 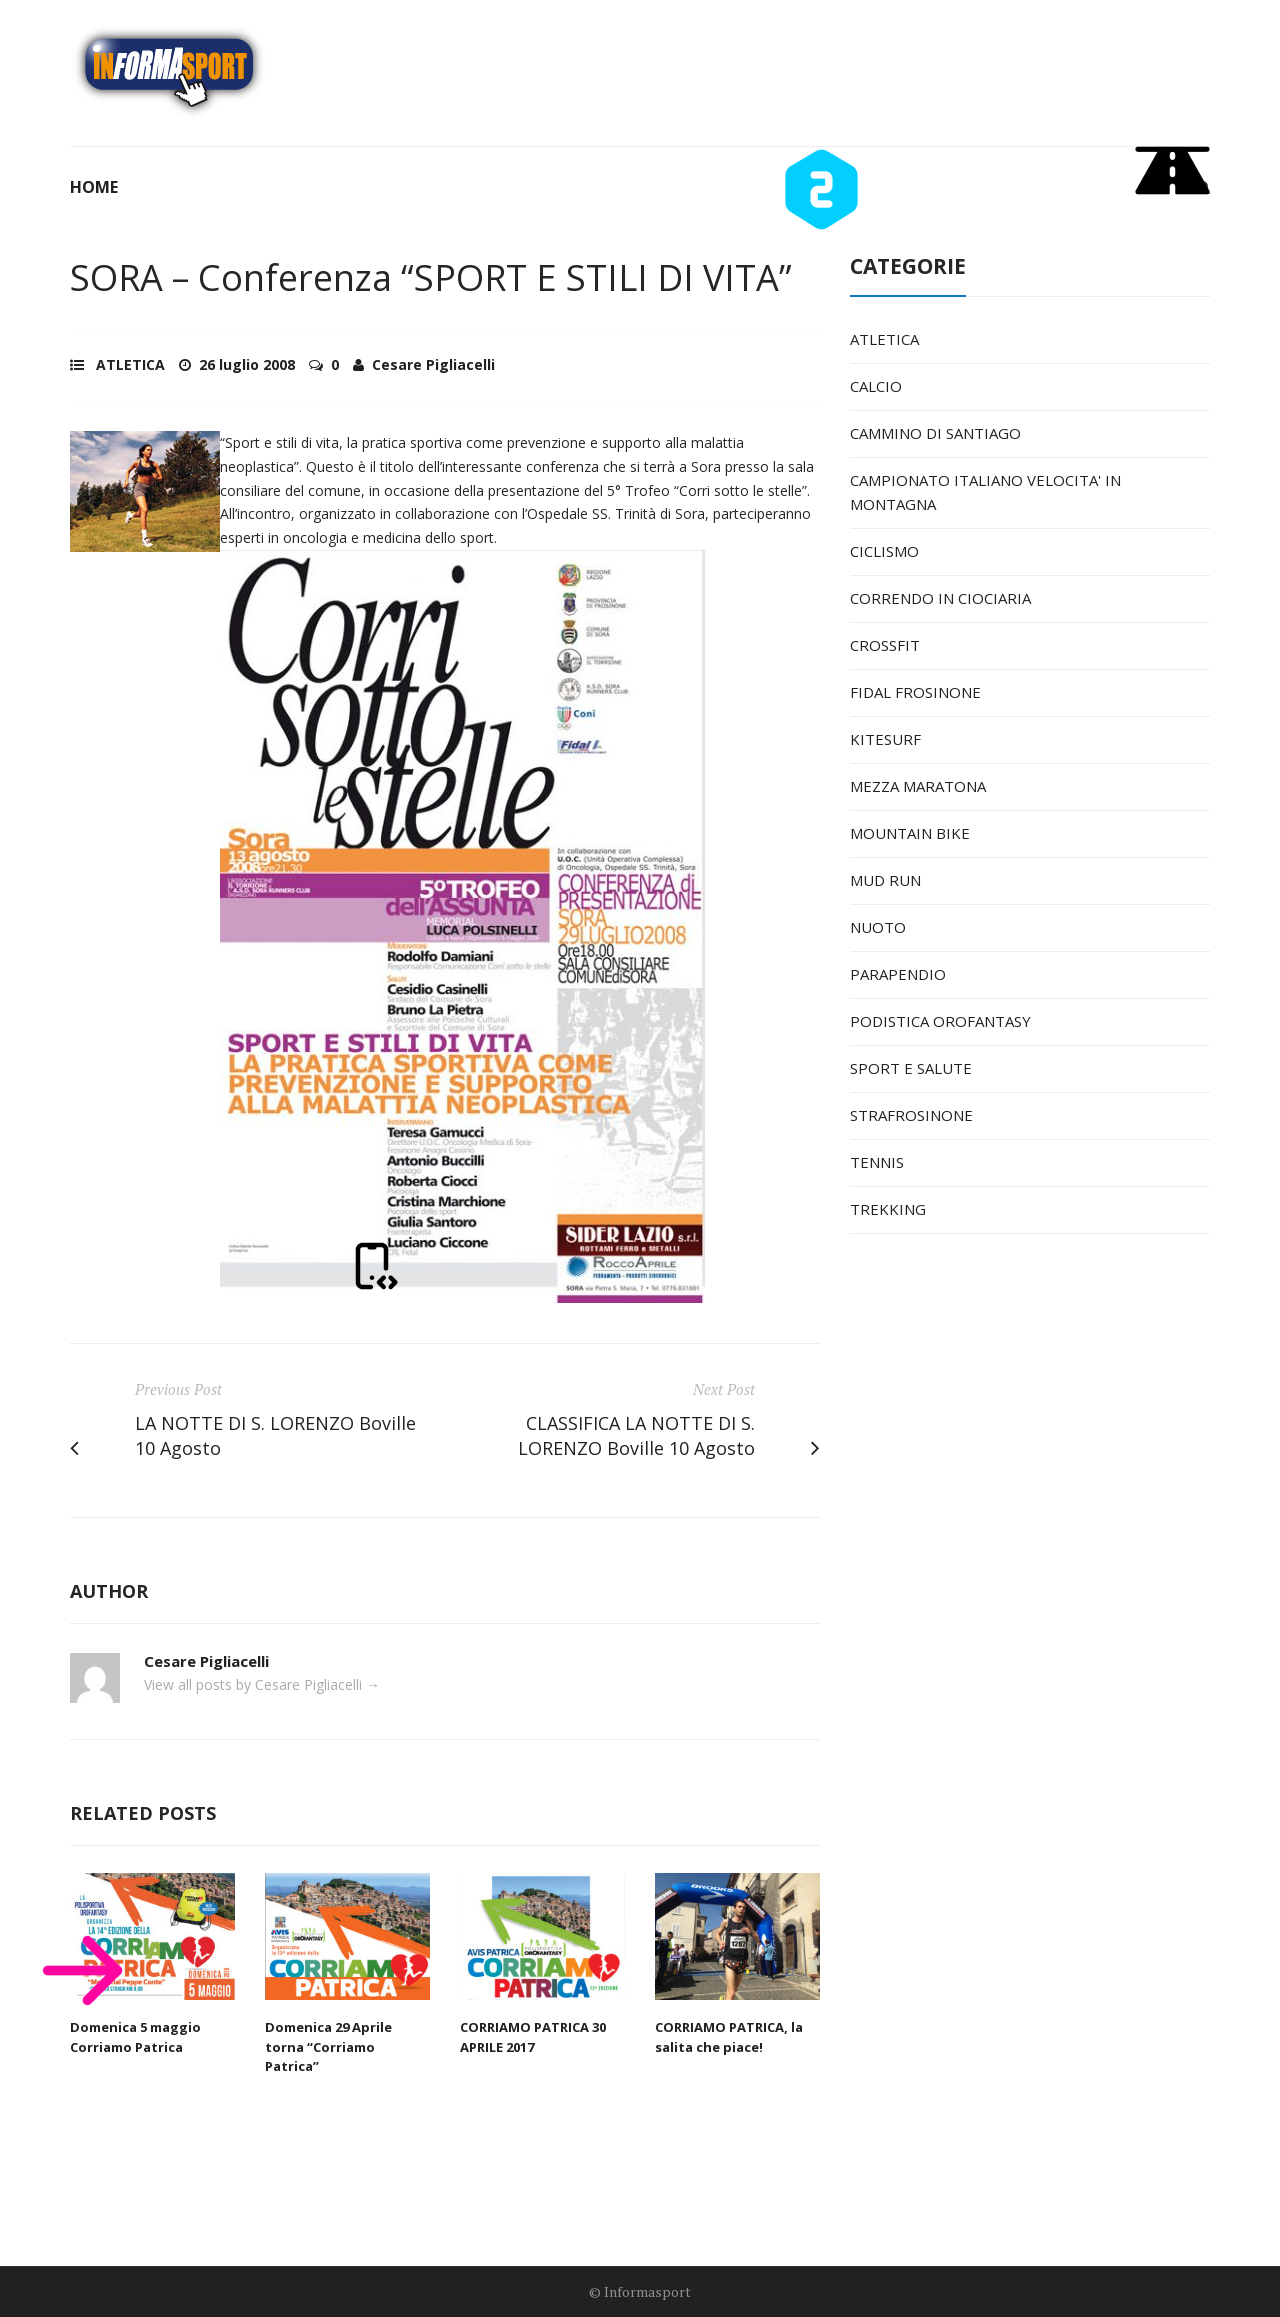 What do you see at coordinates (372, 1266) in the screenshot?
I see `access mobile development tools` at bounding box center [372, 1266].